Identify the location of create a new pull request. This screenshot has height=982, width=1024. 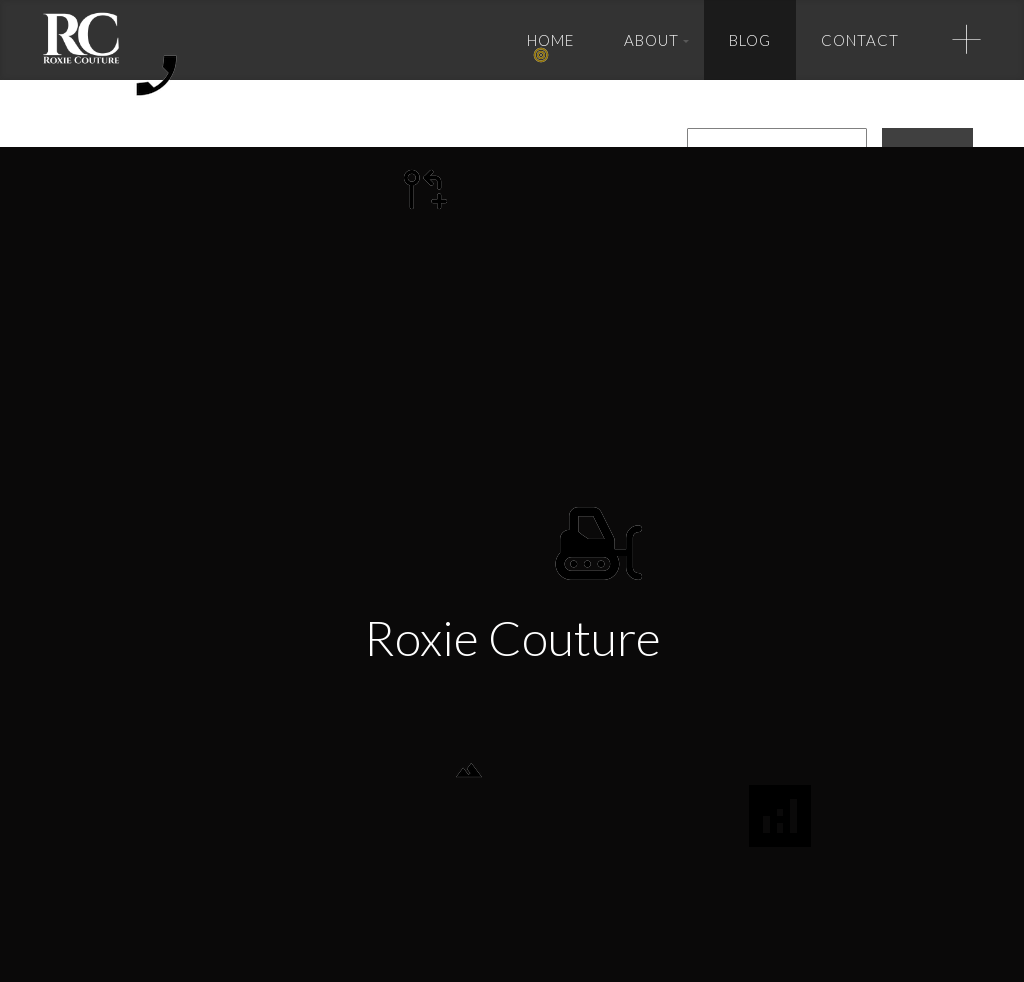
(425, 189).